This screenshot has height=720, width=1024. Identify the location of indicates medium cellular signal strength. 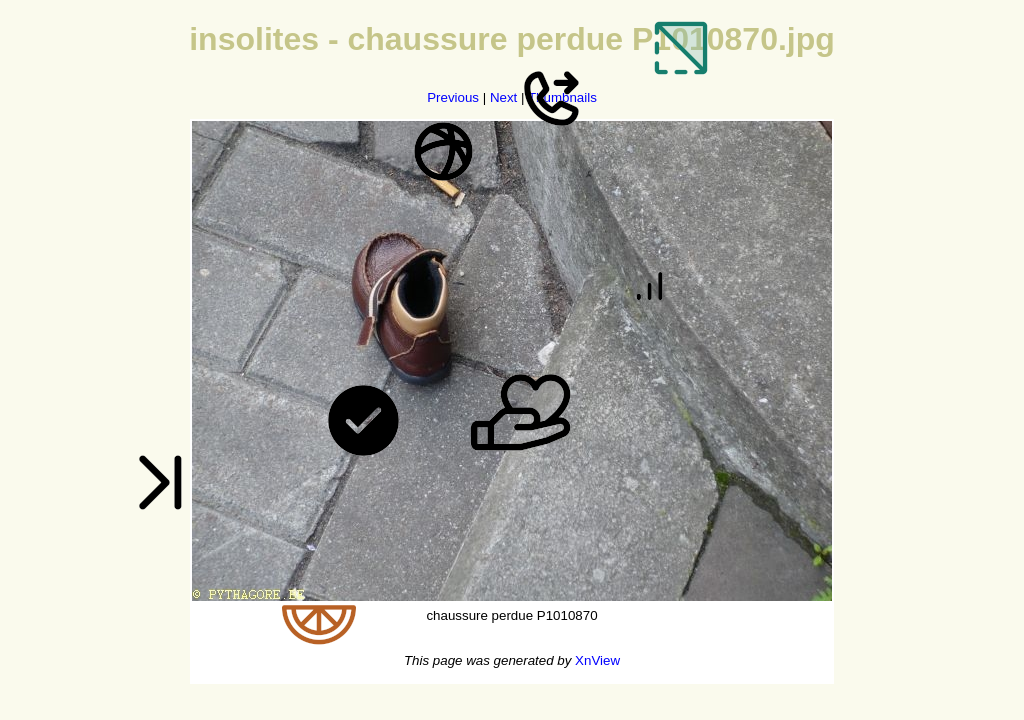
(662, 278).